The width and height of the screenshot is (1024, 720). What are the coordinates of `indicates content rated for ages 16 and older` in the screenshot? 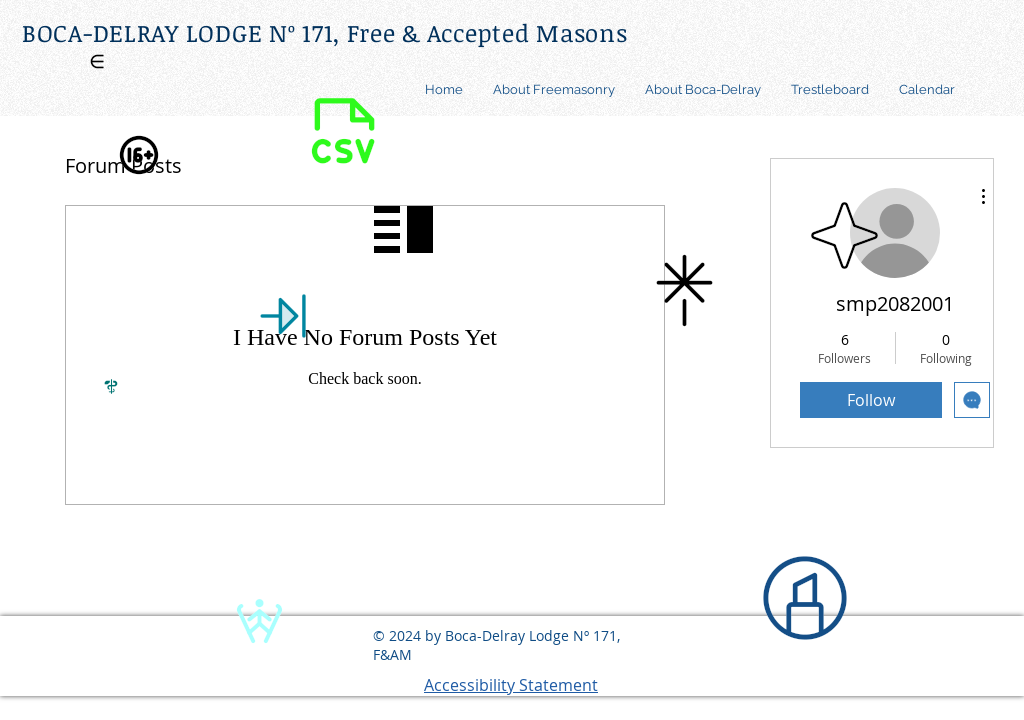 It's located at (139, 155).